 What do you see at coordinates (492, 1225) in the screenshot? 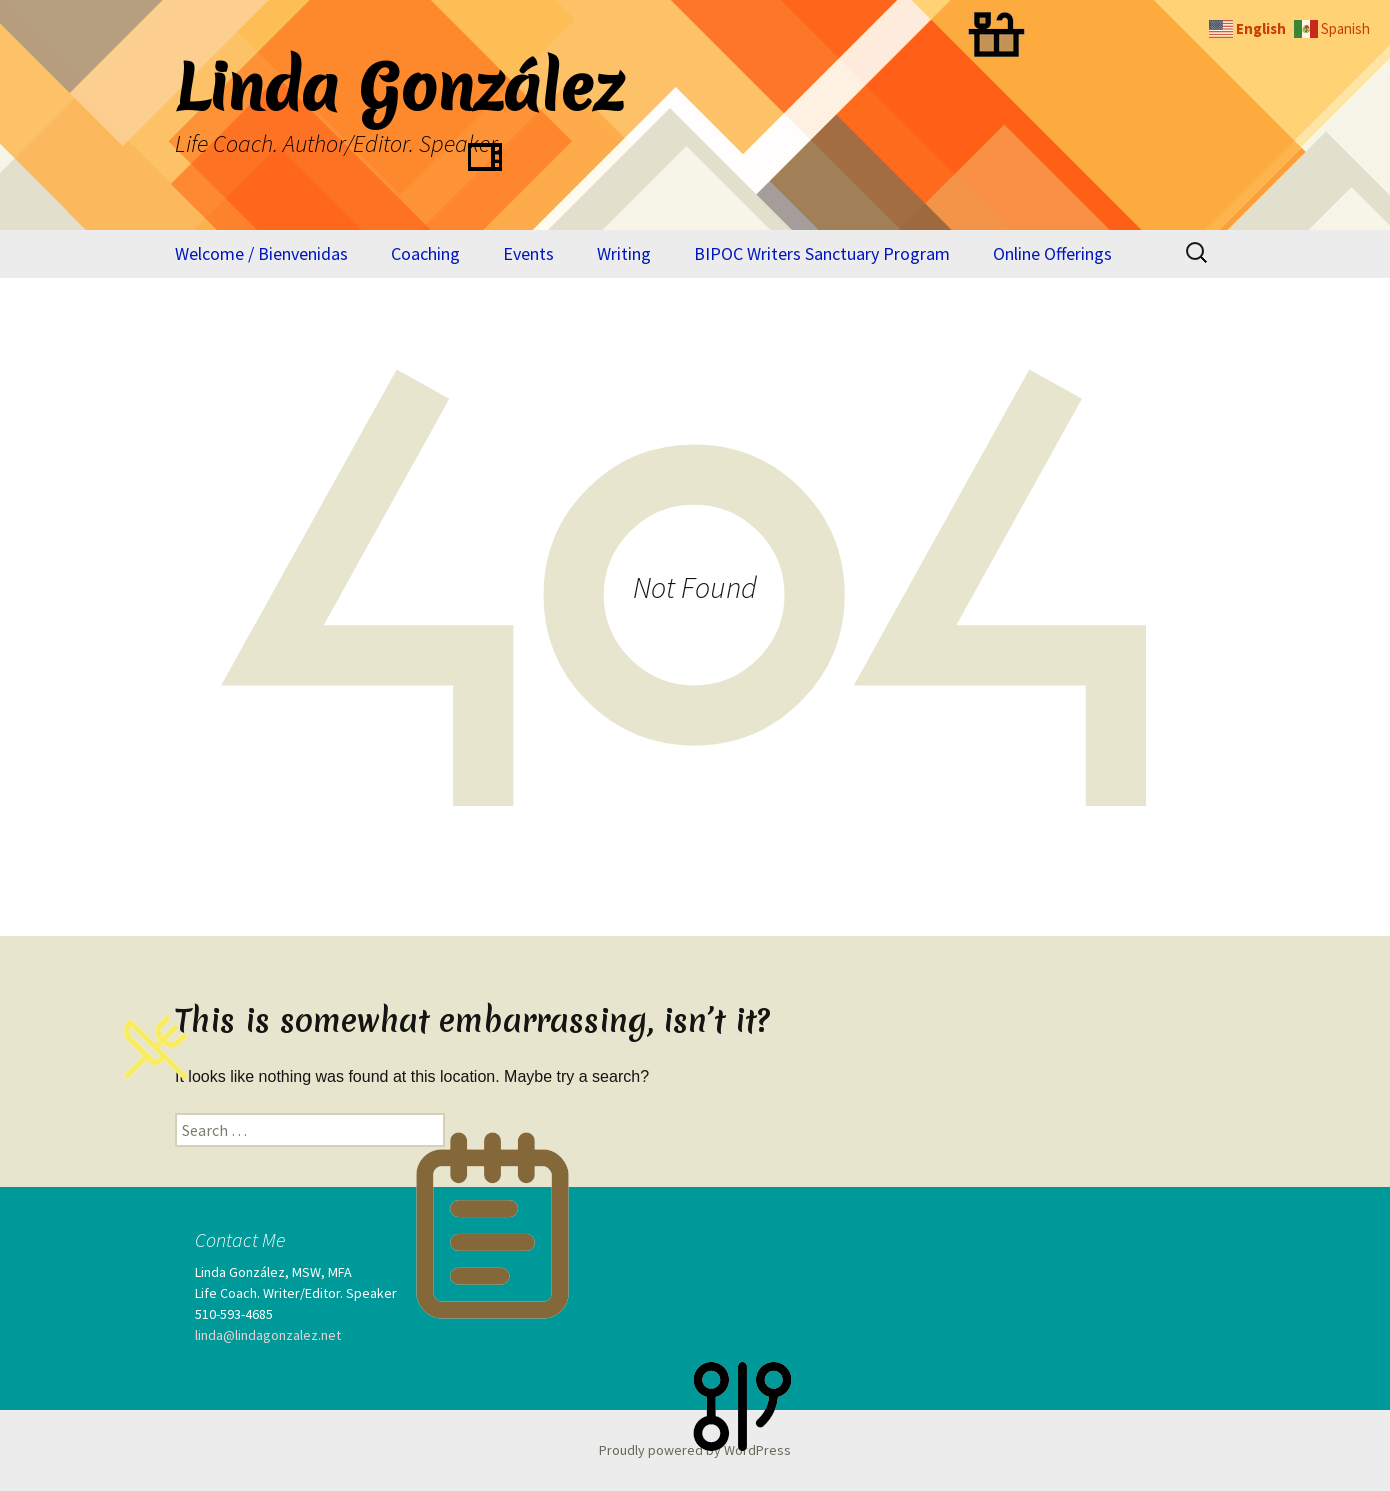
I see `view or edit notes` at bounding box center [492, 1225].